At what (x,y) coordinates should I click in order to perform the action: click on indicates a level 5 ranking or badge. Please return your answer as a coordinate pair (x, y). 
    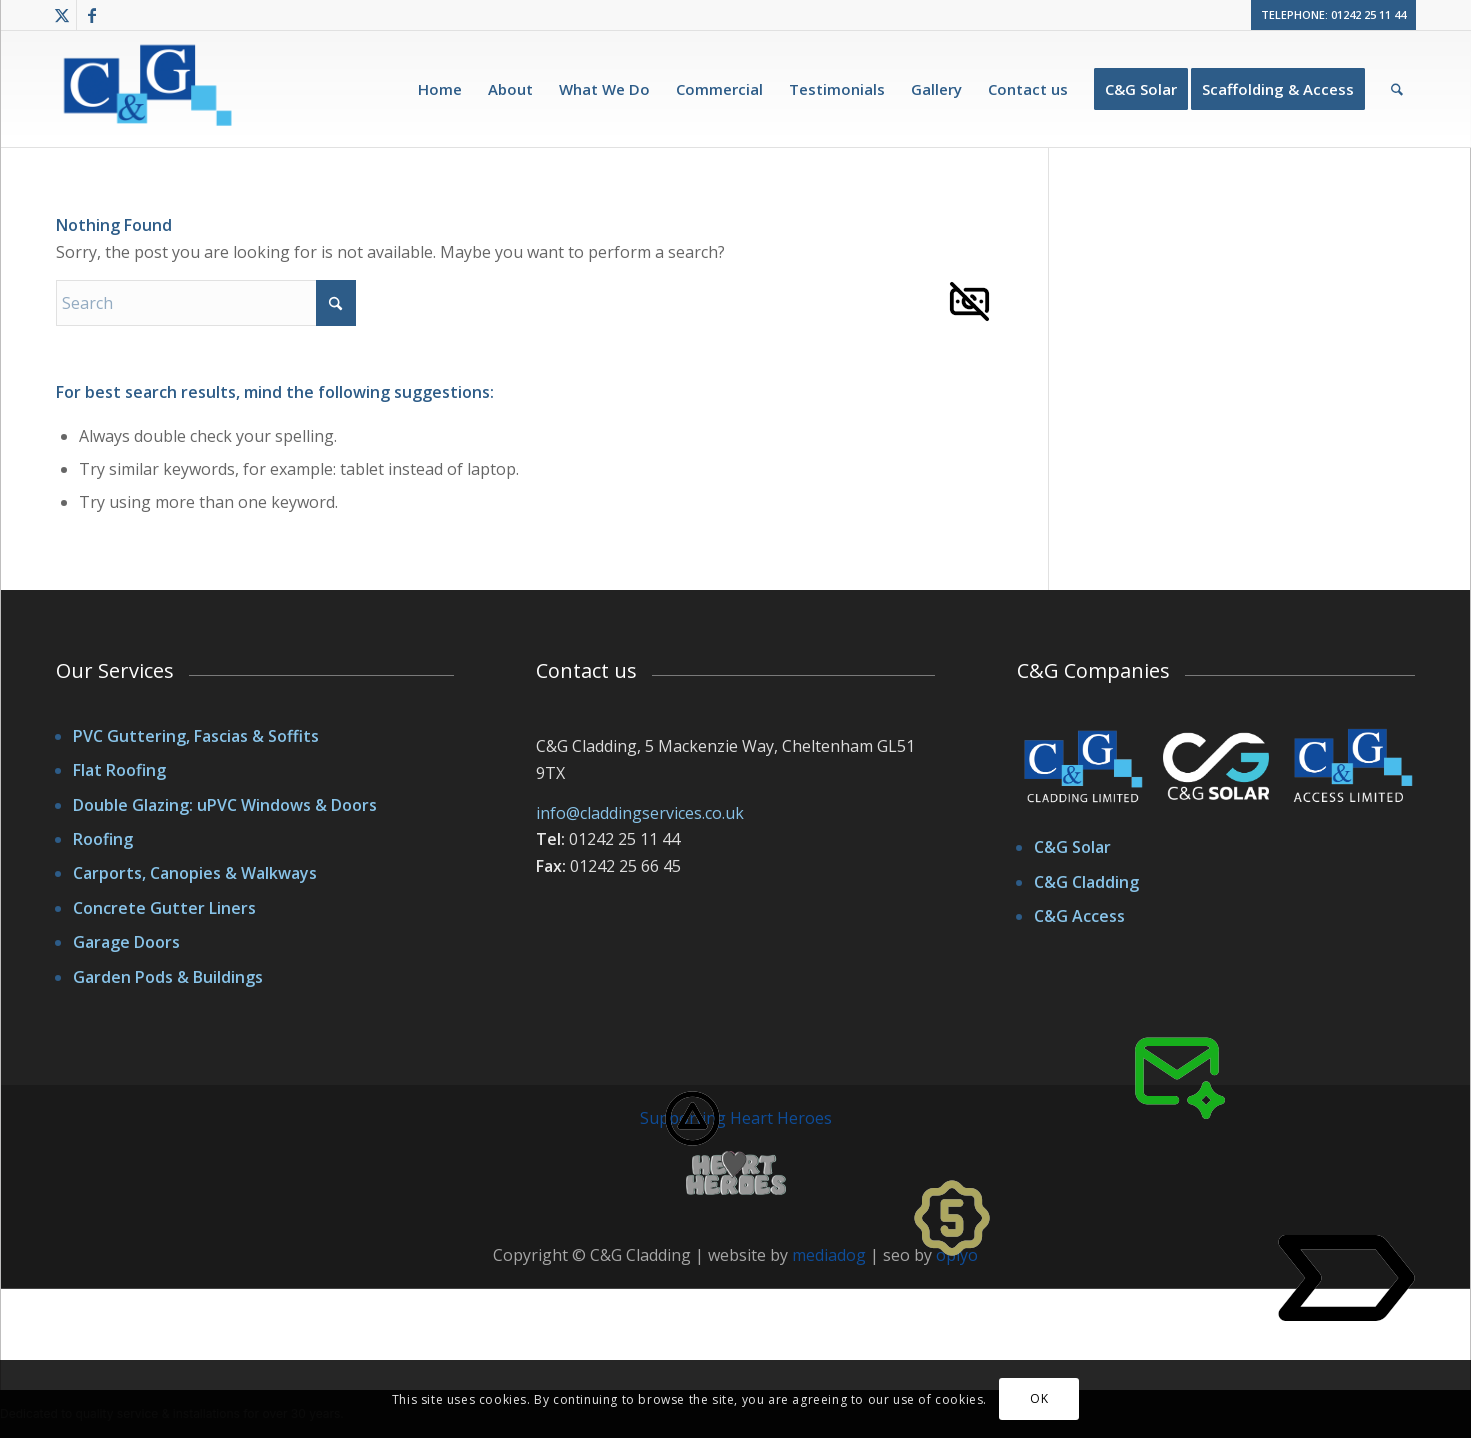
    Looking at the image, I should click on (952, 1218).